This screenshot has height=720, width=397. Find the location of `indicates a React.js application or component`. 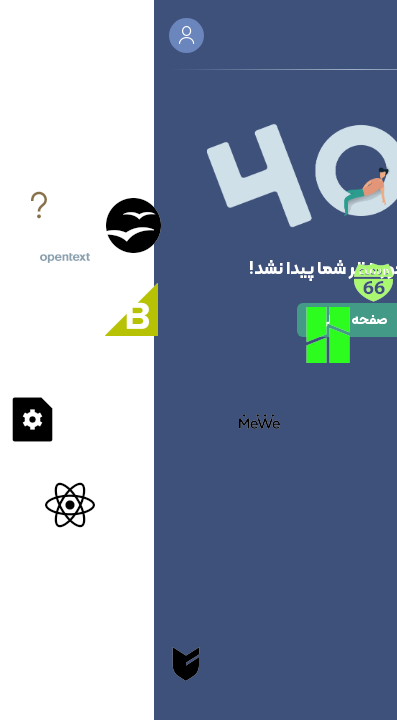

indicates a React.js application or component is located at coordinates (70, 505).